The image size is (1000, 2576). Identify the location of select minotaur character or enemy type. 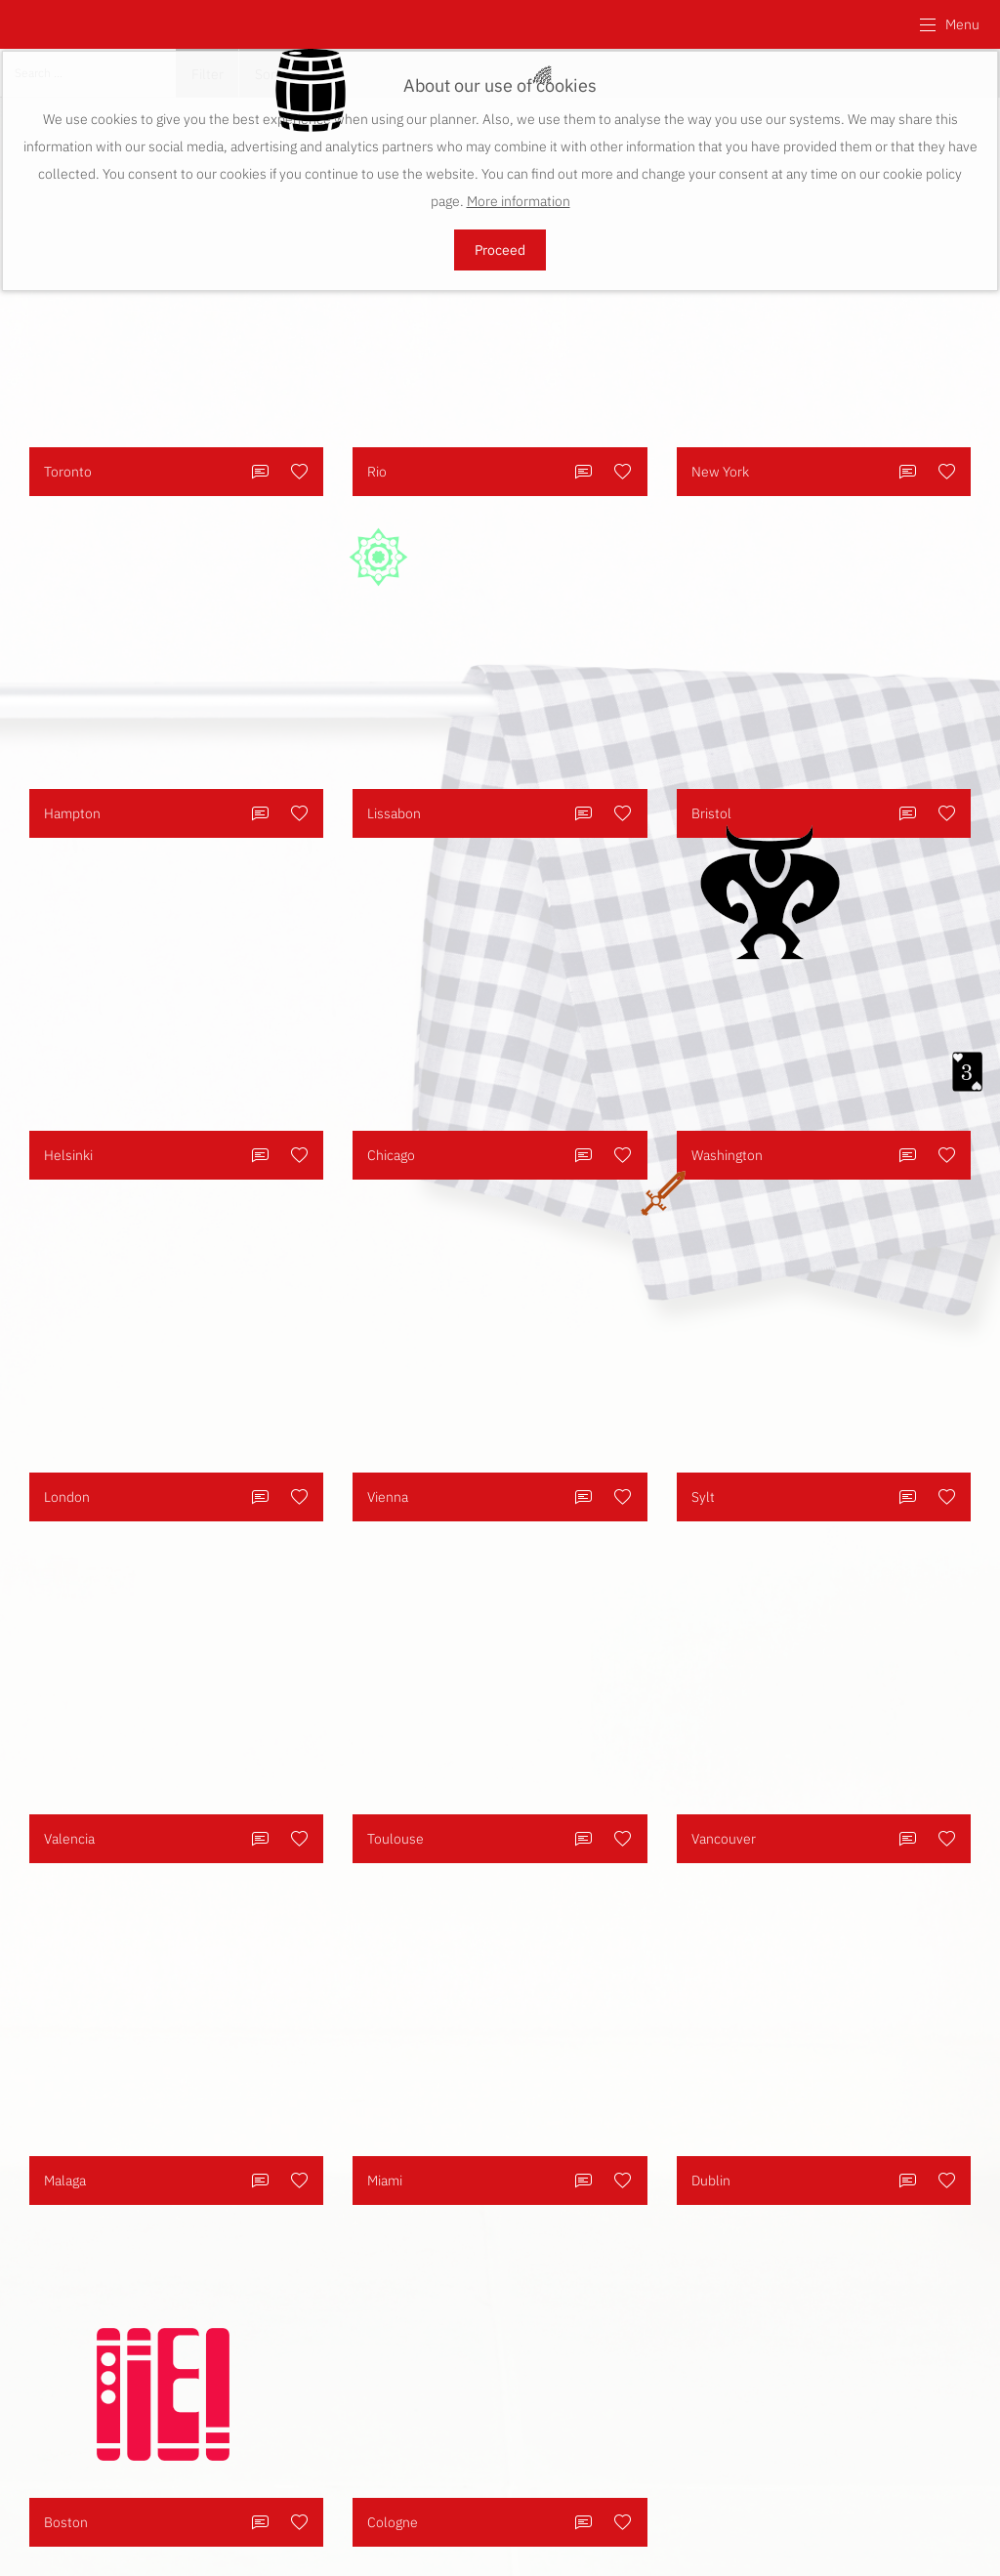
(770, 893).